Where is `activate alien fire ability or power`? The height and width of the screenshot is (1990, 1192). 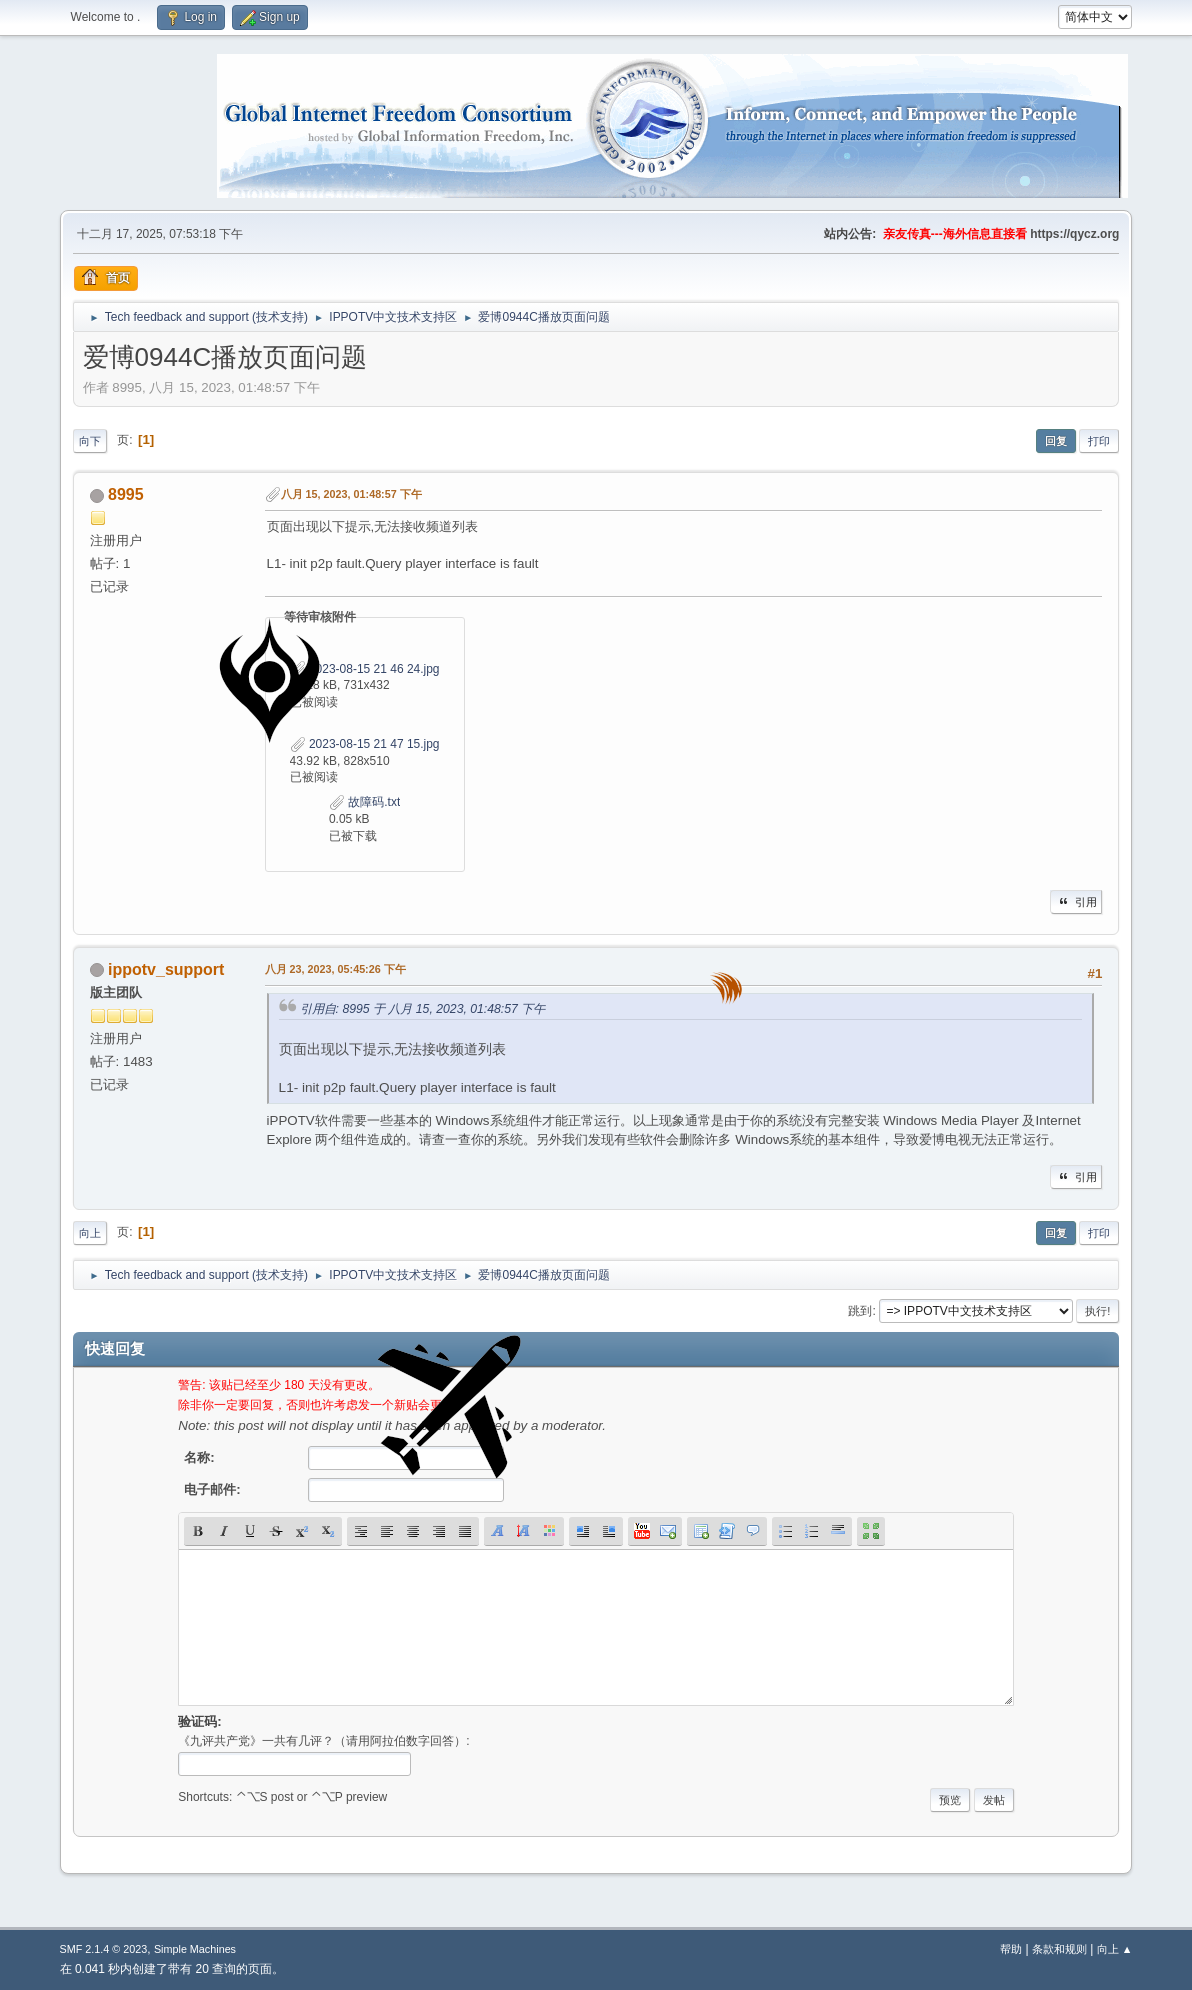 activate alien fire ability or power is located at coordinates (268, 680).